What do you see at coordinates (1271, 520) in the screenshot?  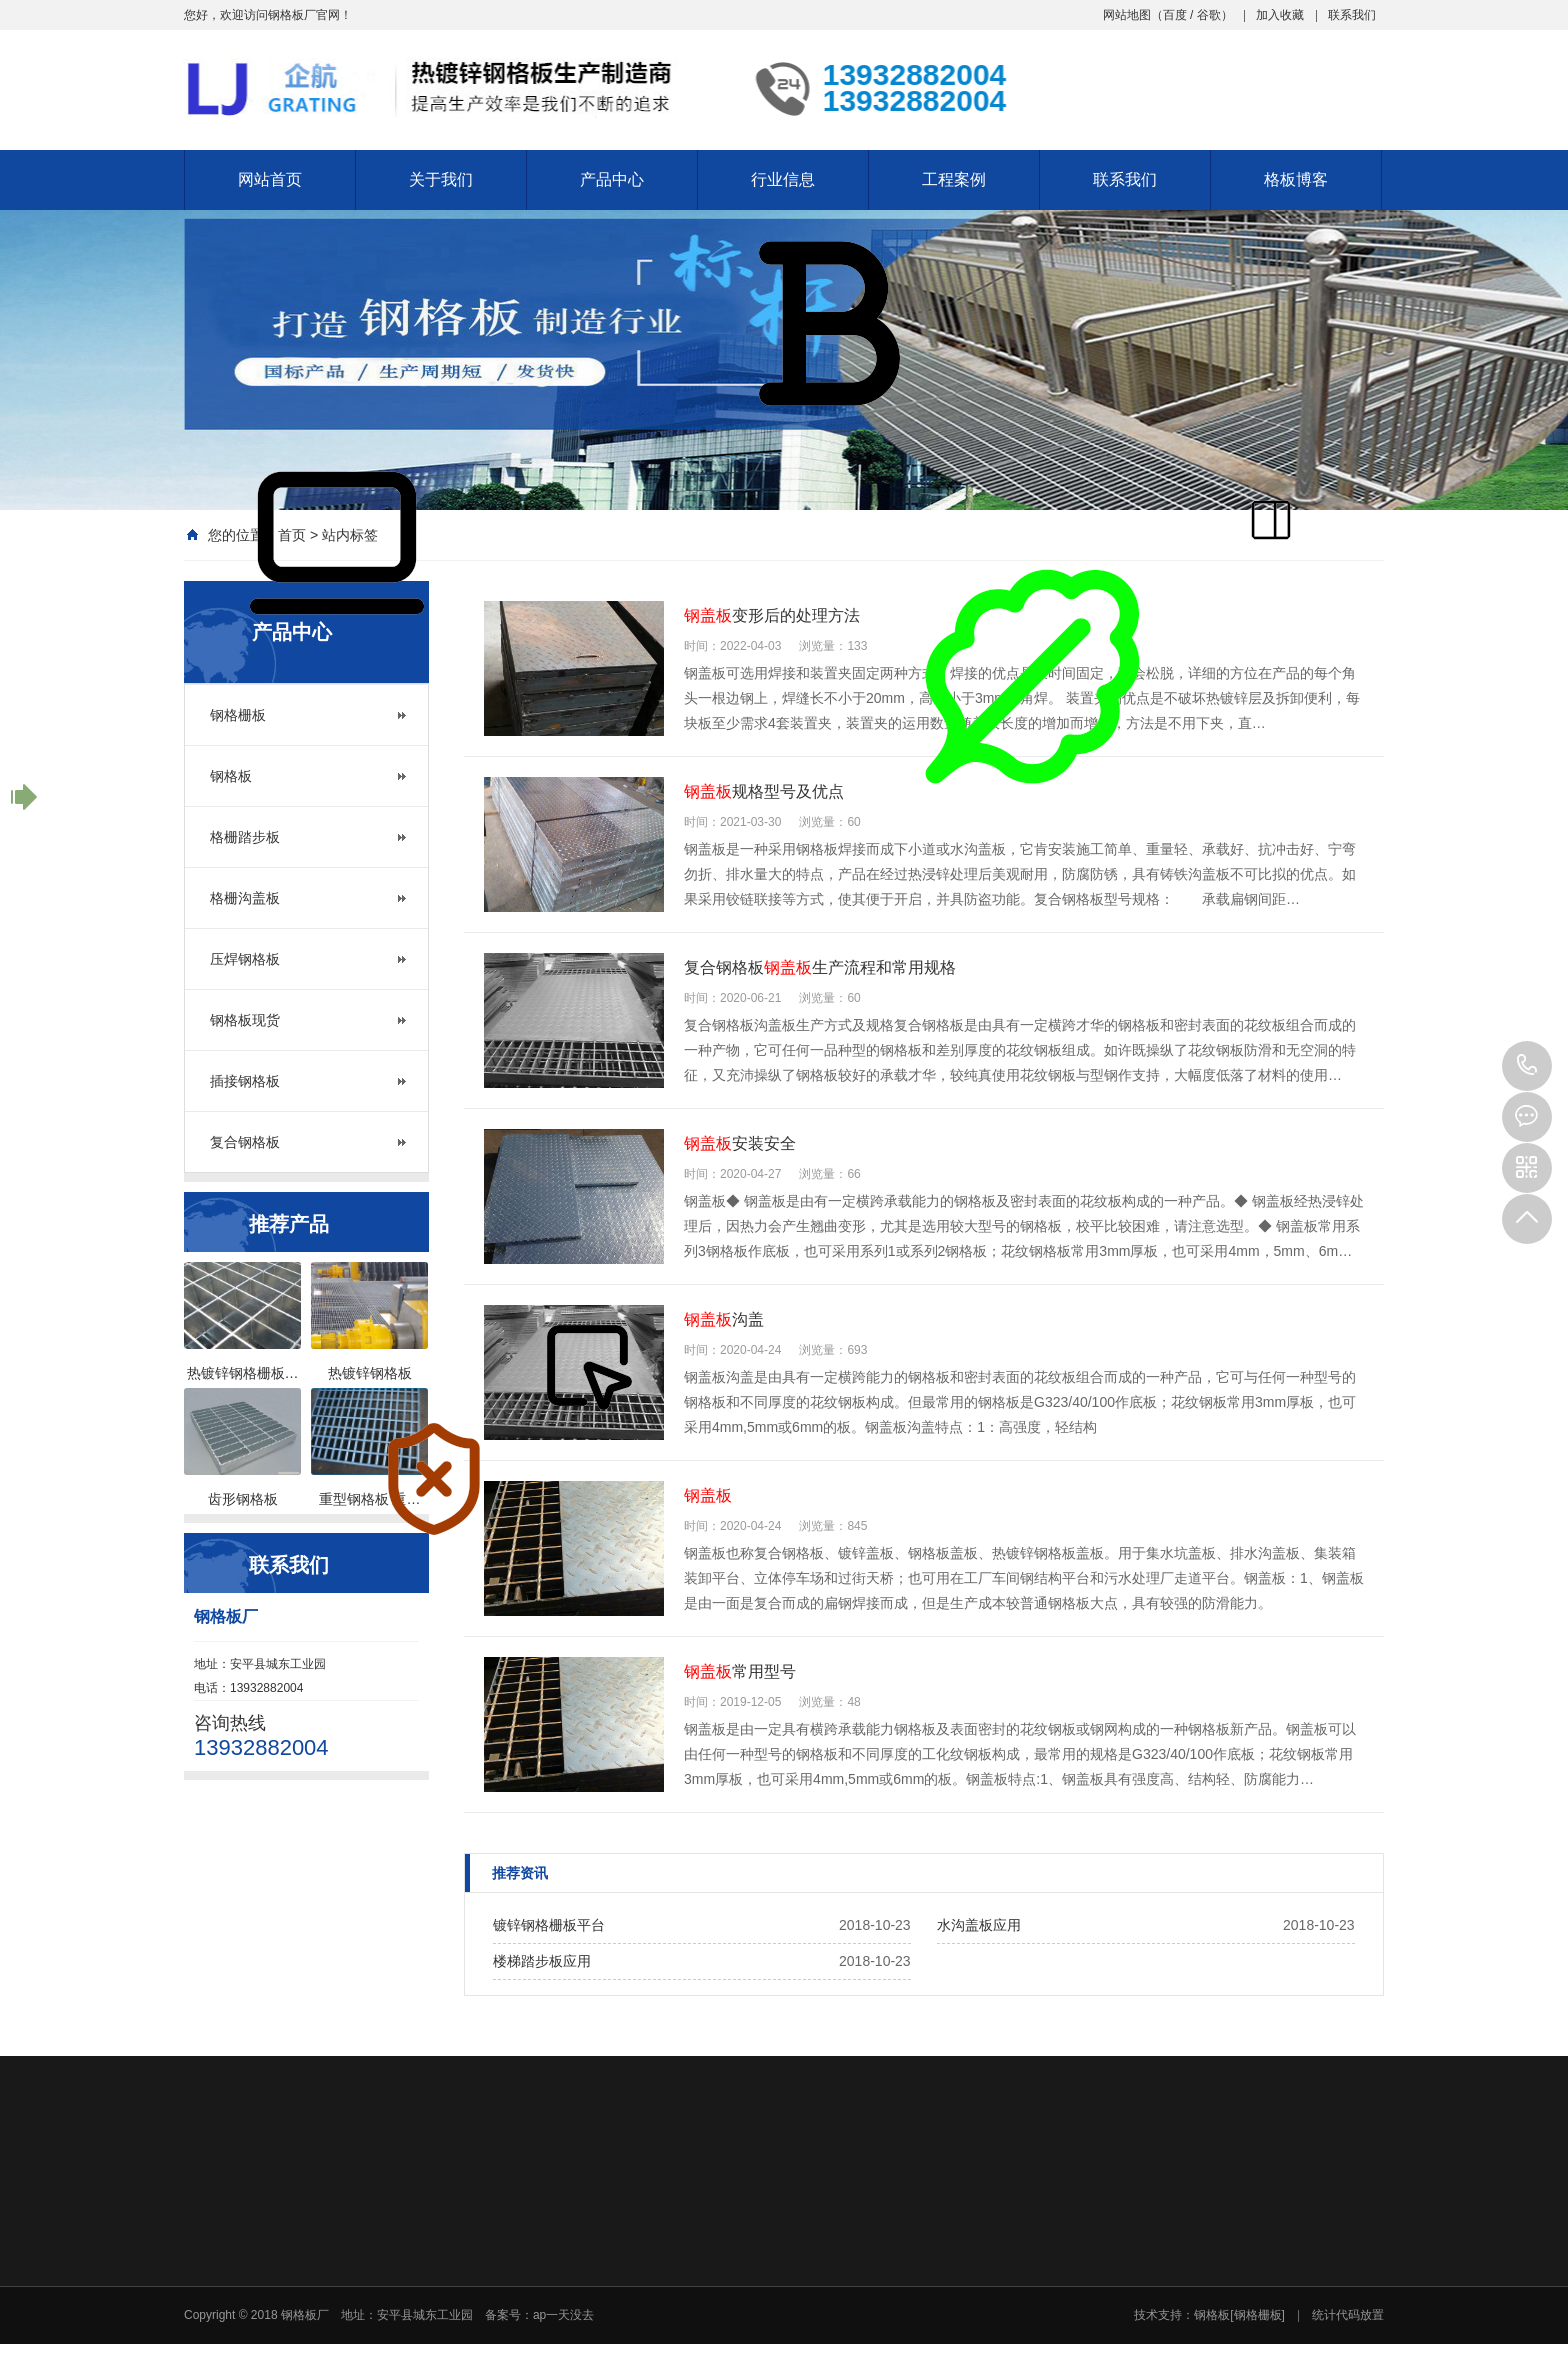 I see `hide the right sidebar panel` at bounding box center [1271, 520].